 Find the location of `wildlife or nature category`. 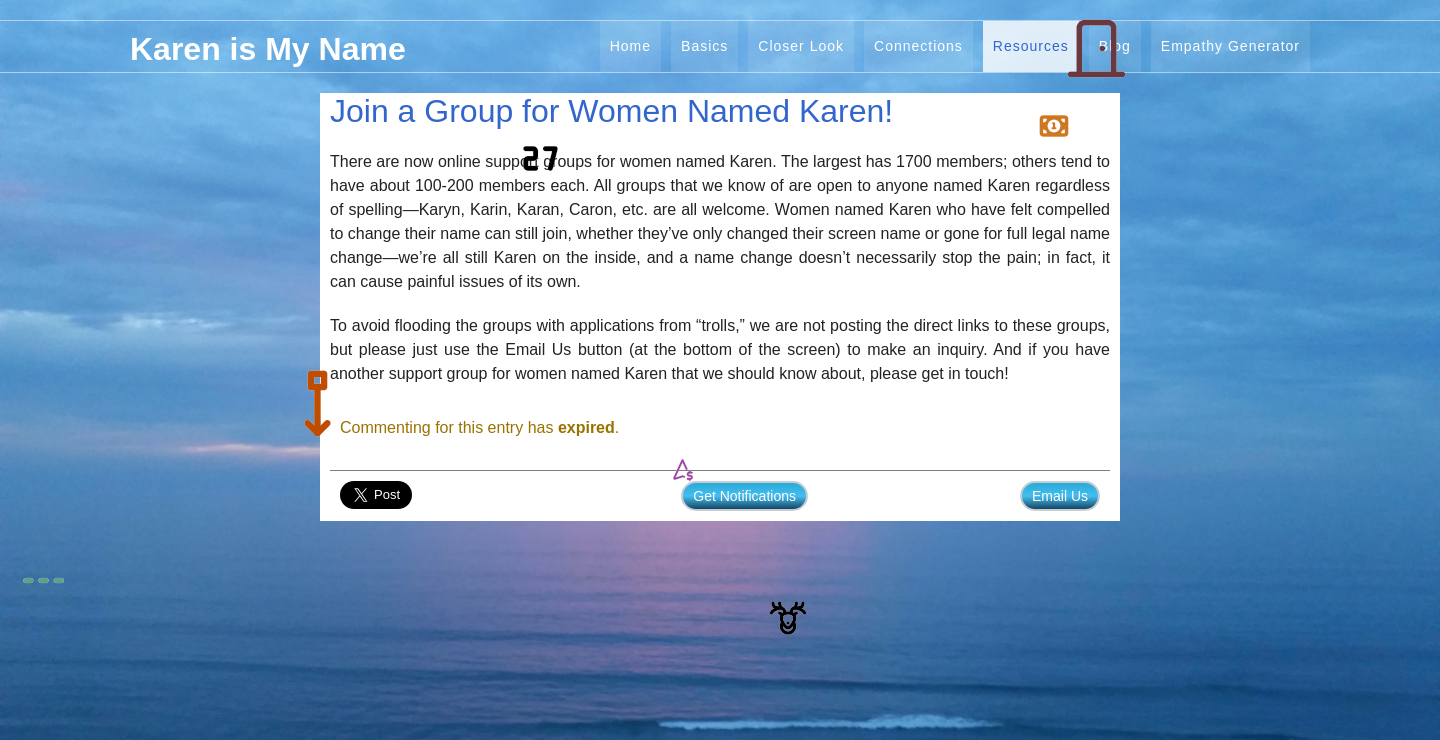

wildlife or nature category is located at coordinates (788, 618).